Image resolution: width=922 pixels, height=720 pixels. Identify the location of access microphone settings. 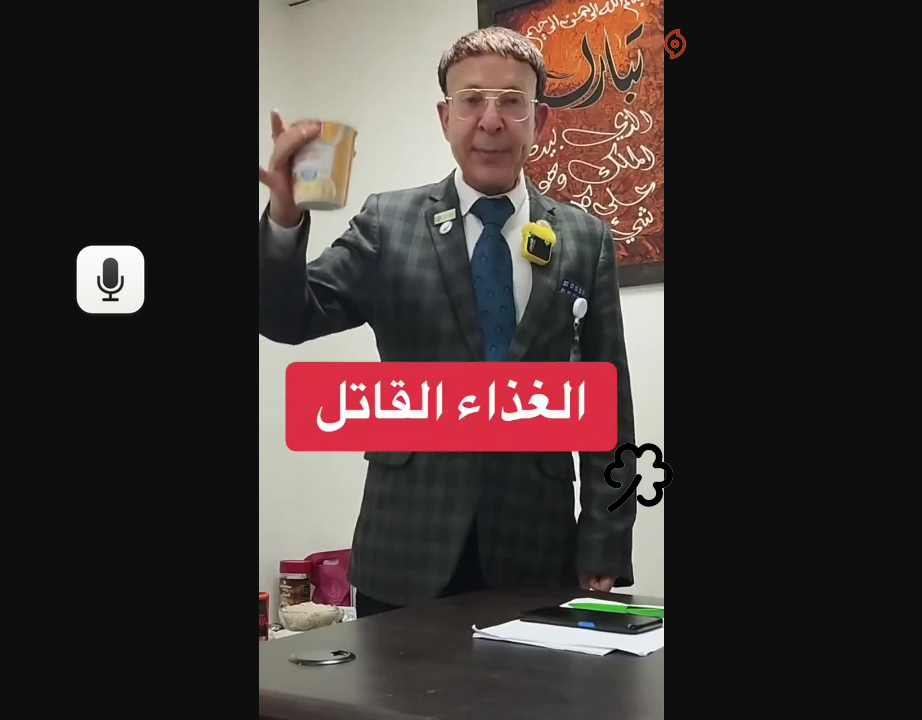
(110, 279).